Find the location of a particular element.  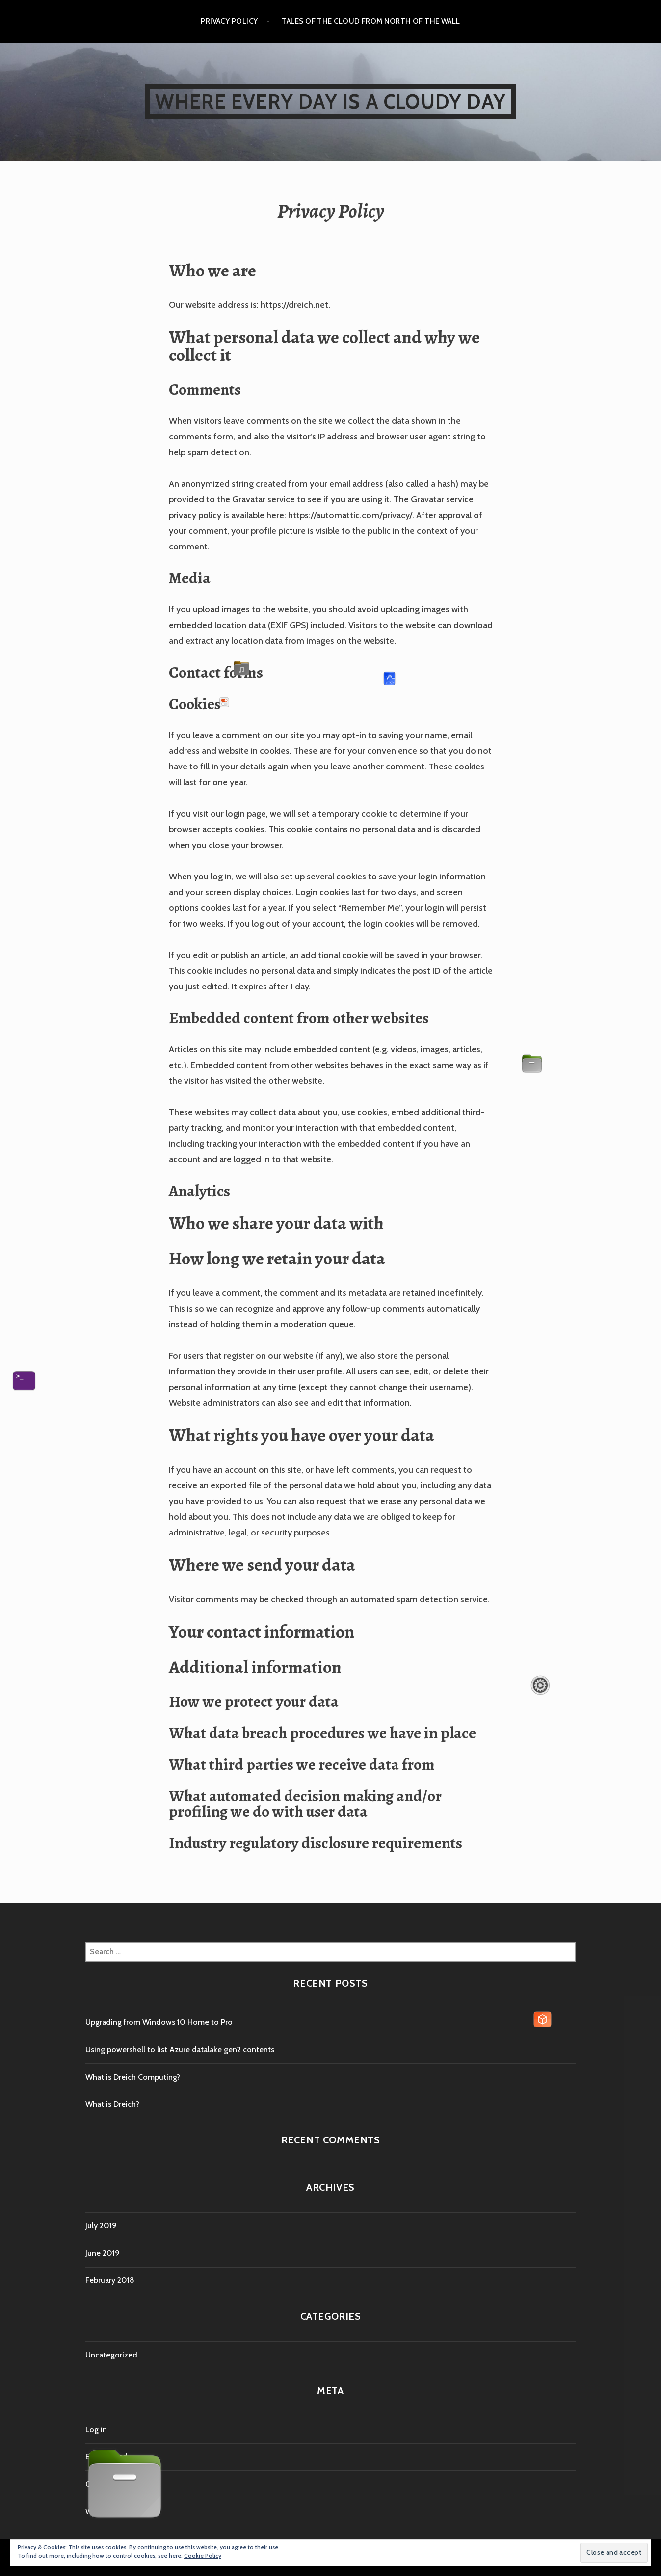

open desktop preferences or settings is located at coordinates (224, 702).